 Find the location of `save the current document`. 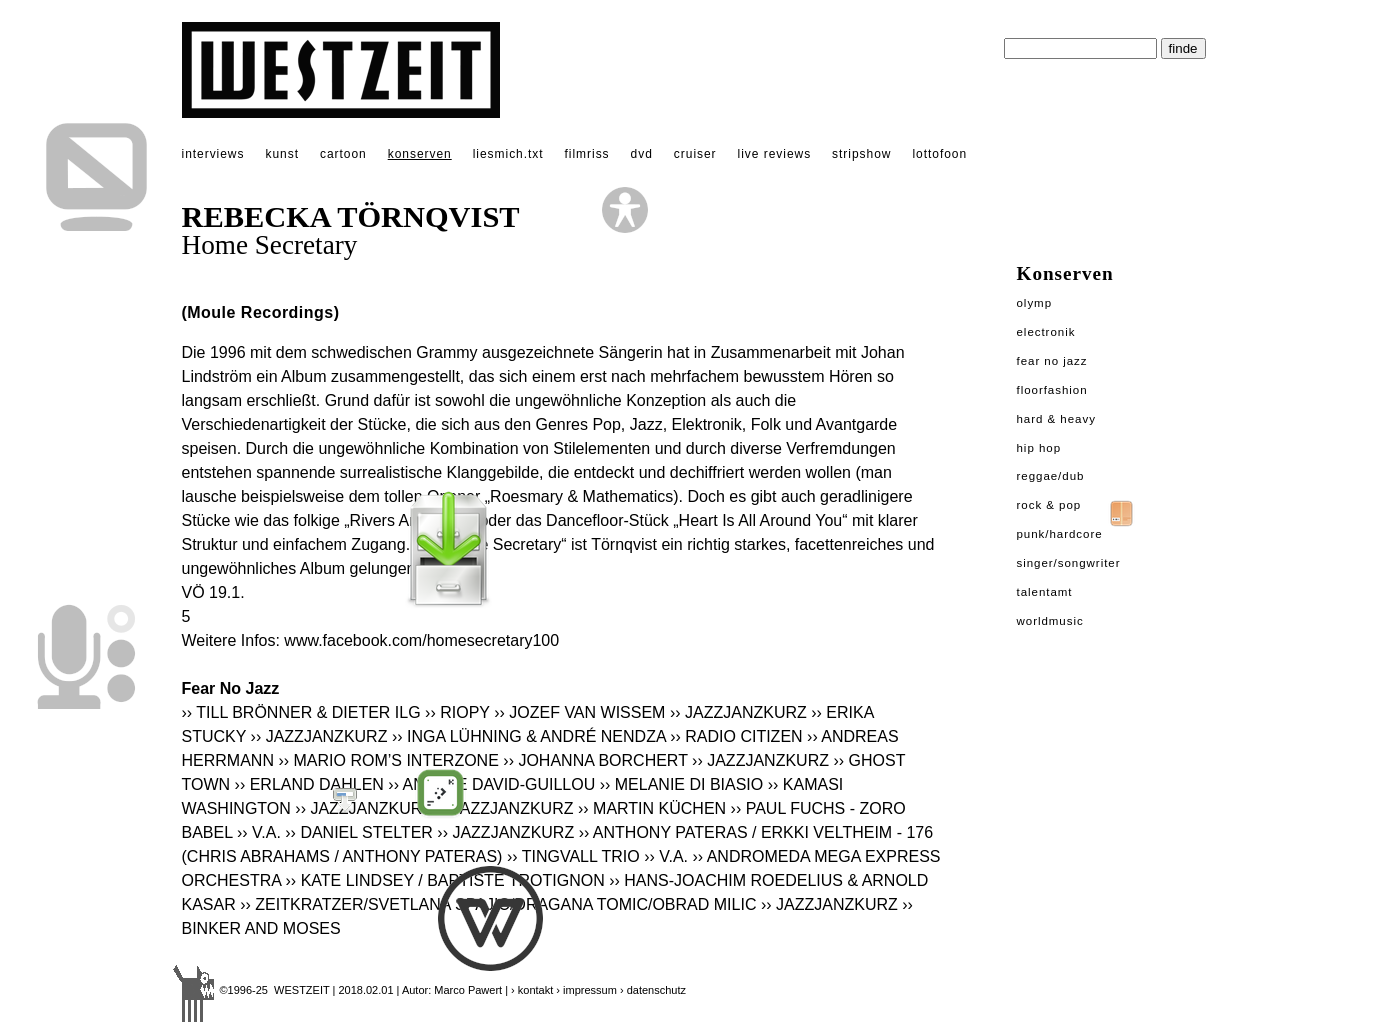

save the current document is located at coordinates (448, 551).